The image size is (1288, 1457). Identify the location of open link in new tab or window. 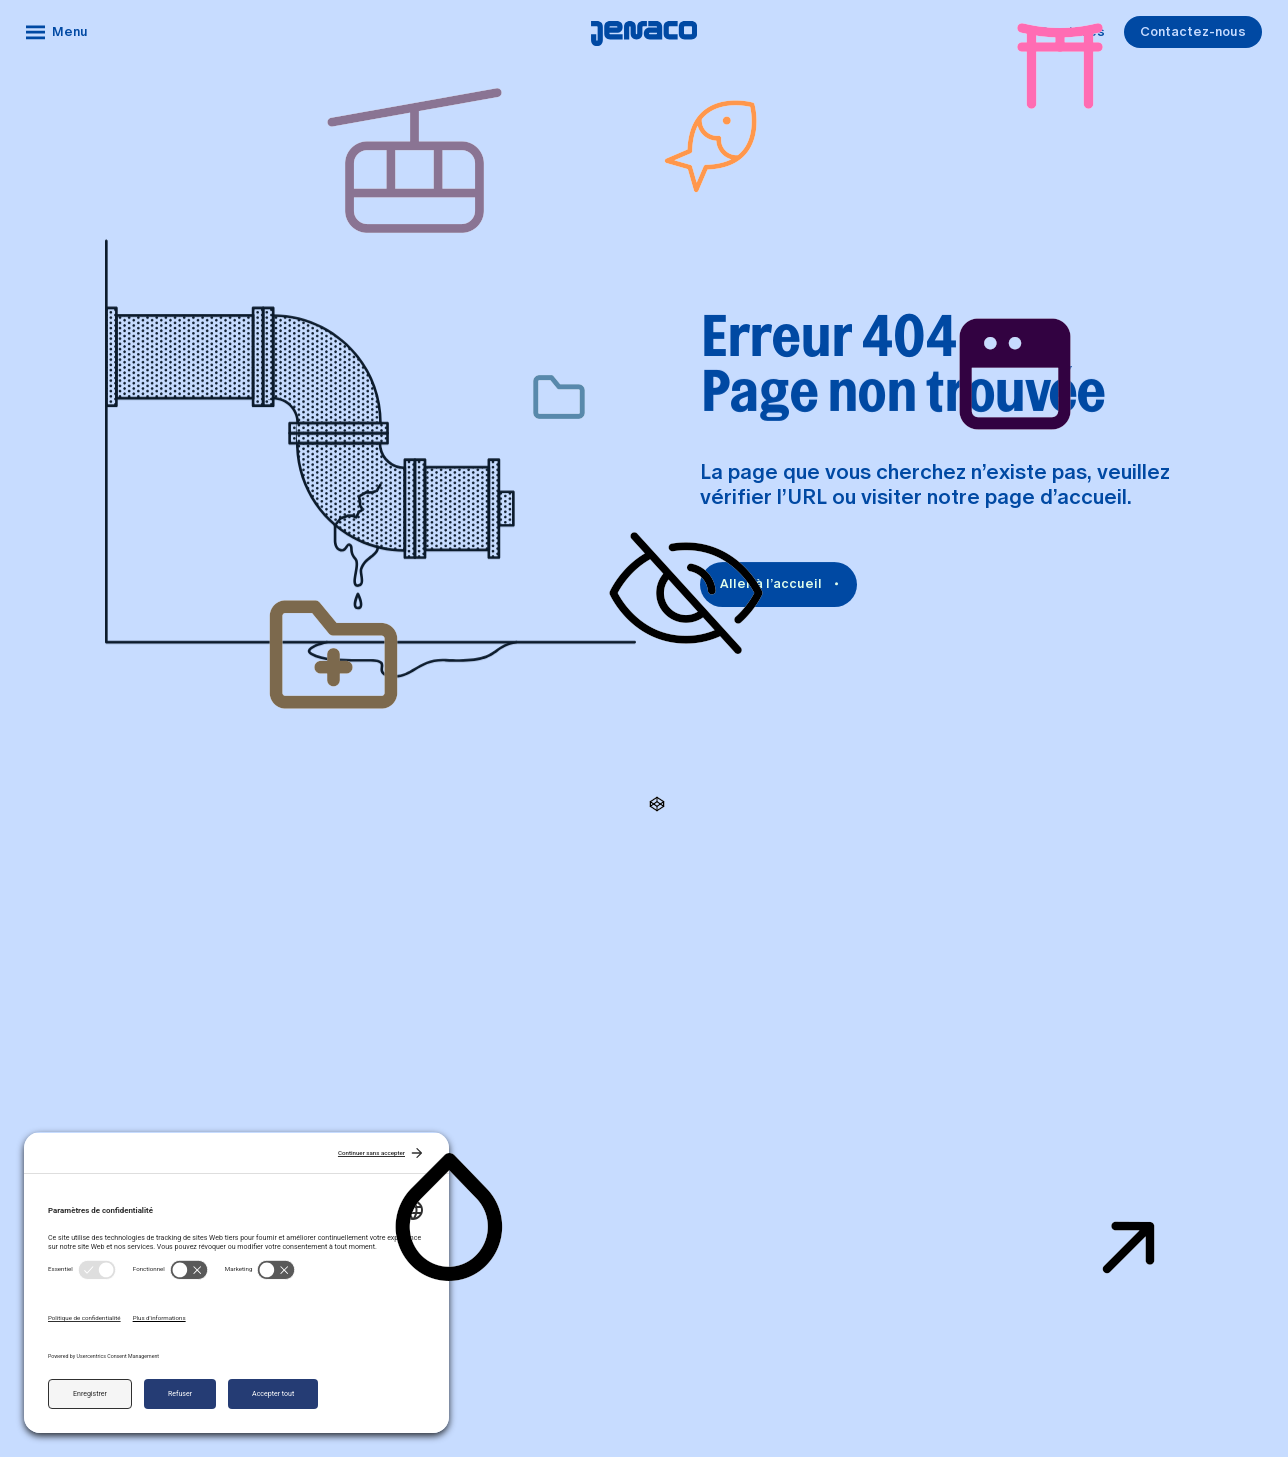
(1128, 1247).